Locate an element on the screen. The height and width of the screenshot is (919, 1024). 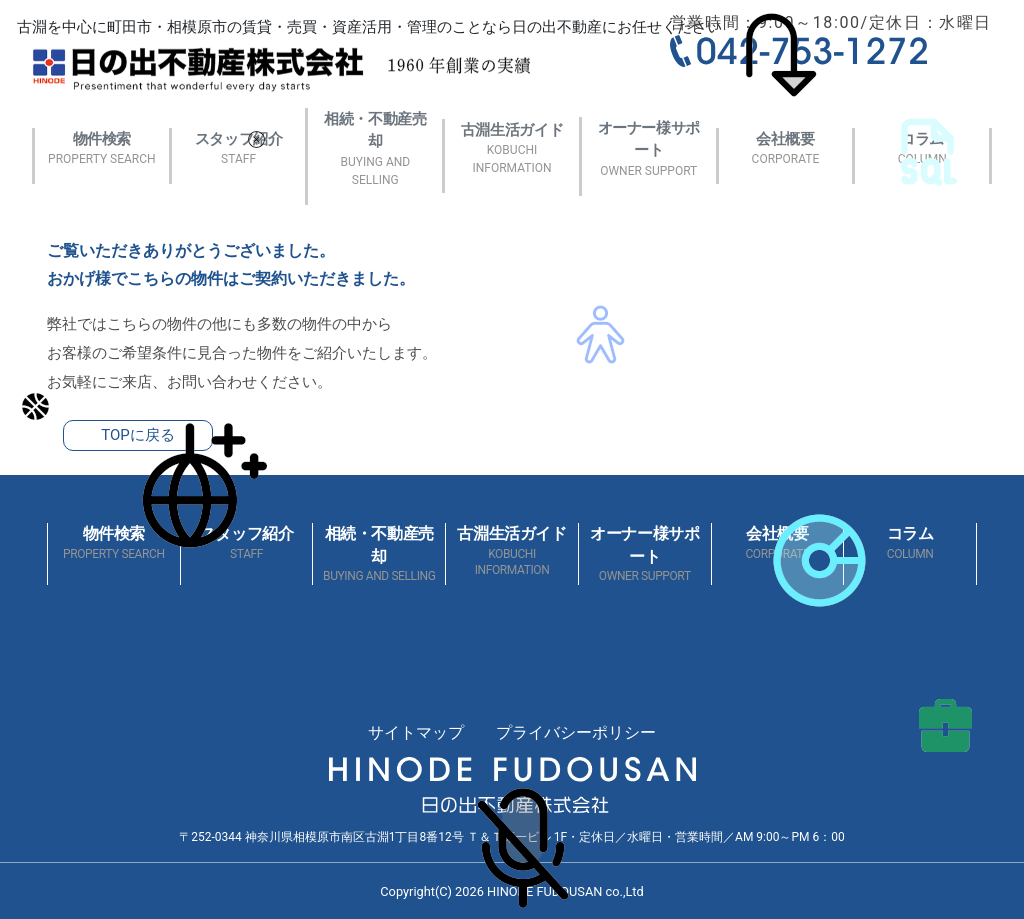
access party or event mode is located at coordinates (198, 487).